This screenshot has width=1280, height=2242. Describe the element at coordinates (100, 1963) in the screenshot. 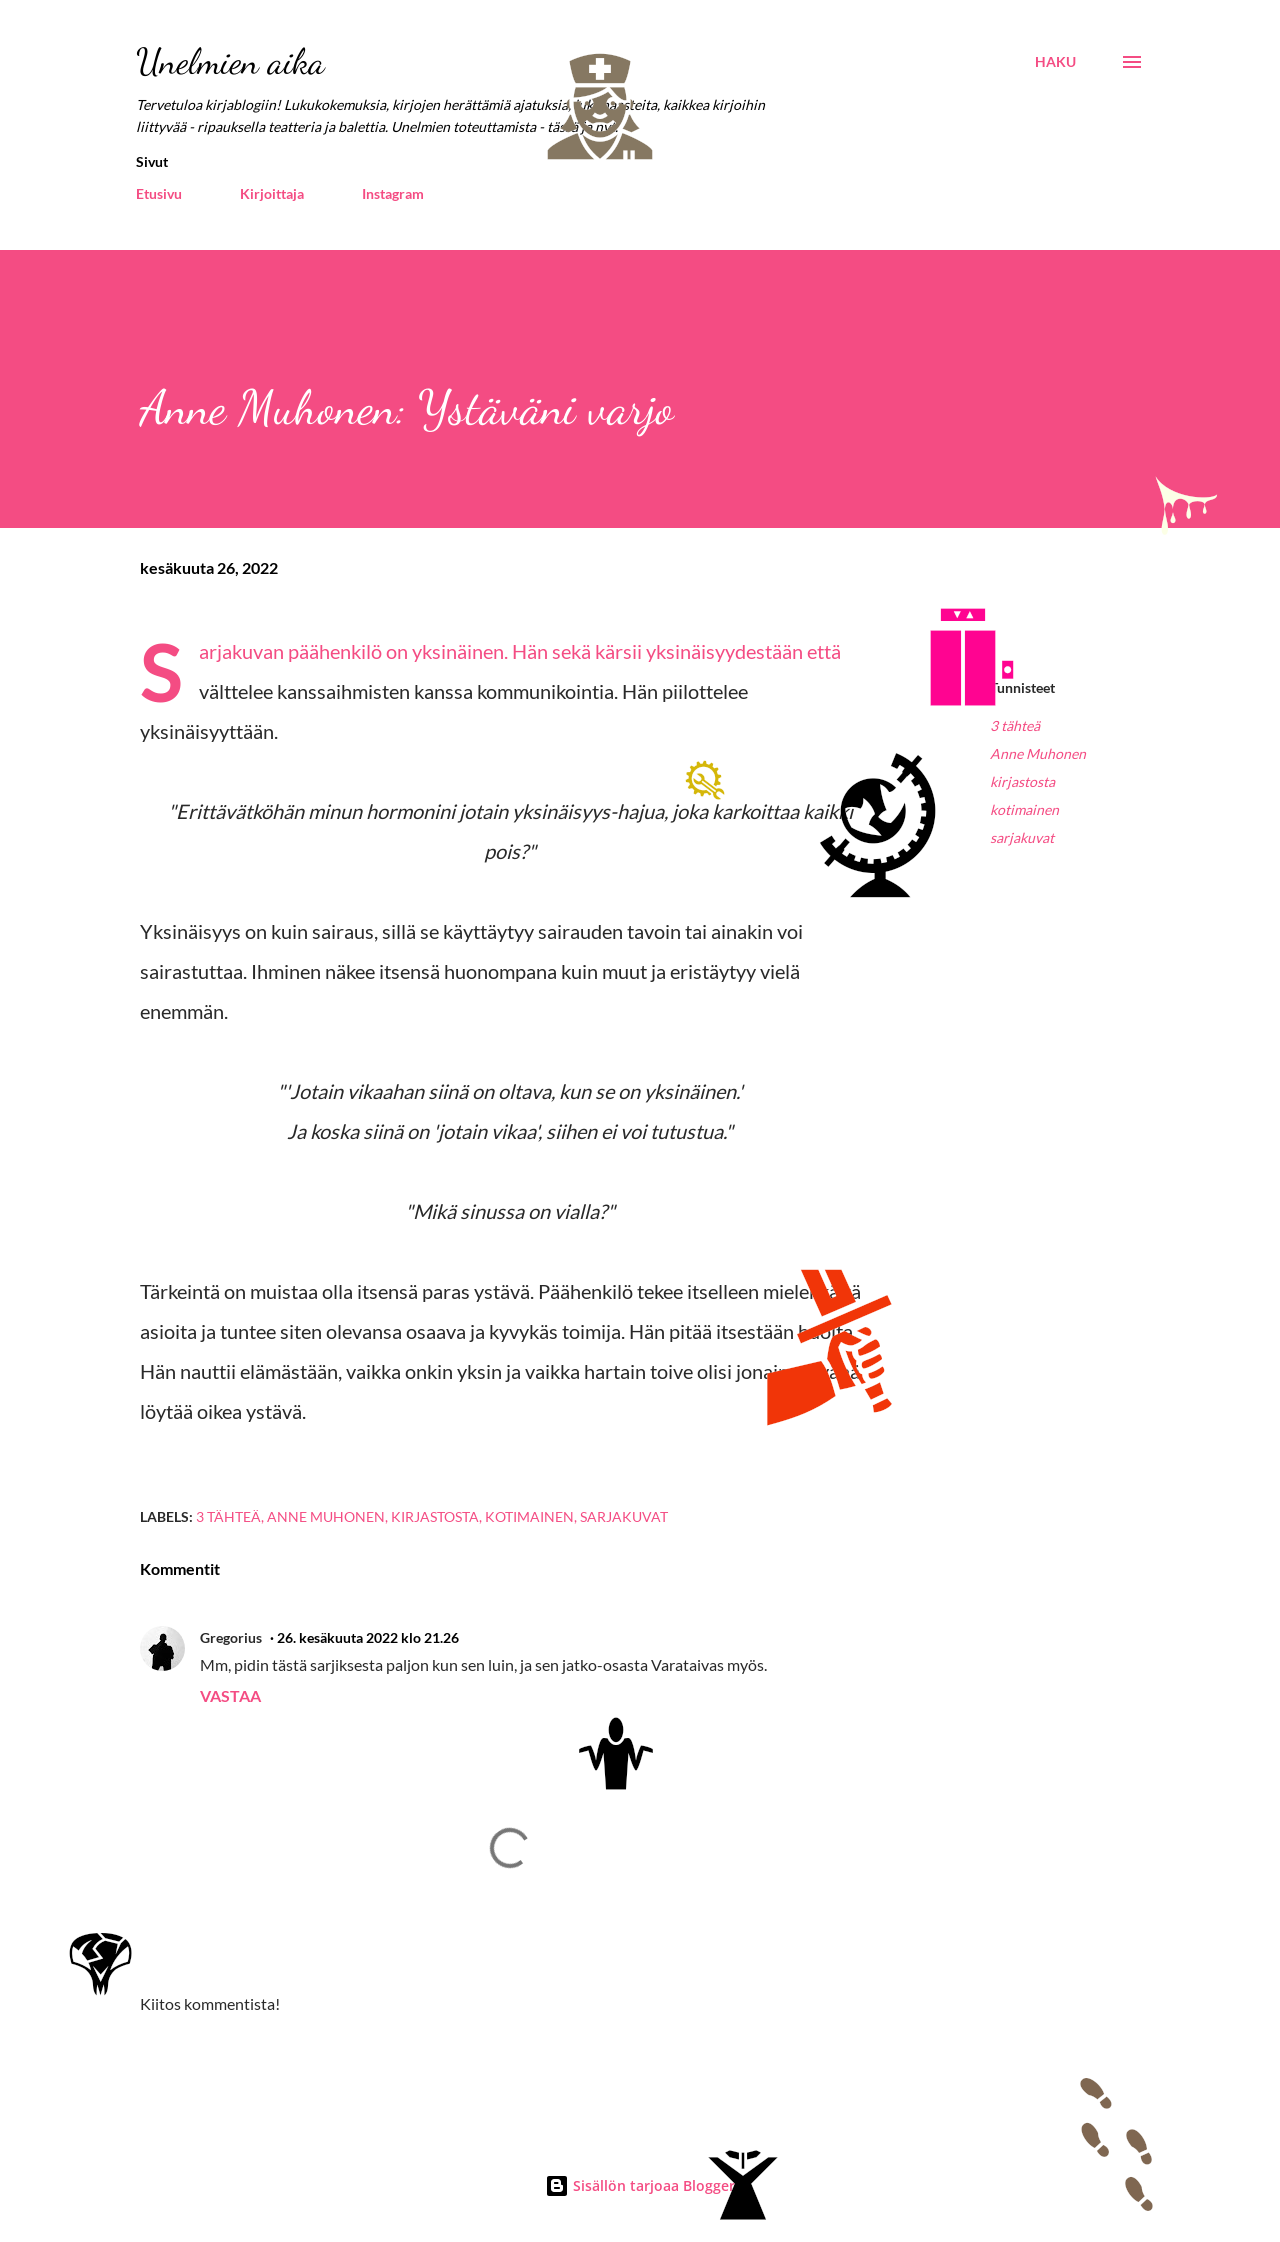

I see `enemy defeated or kill count indicator` at that location.